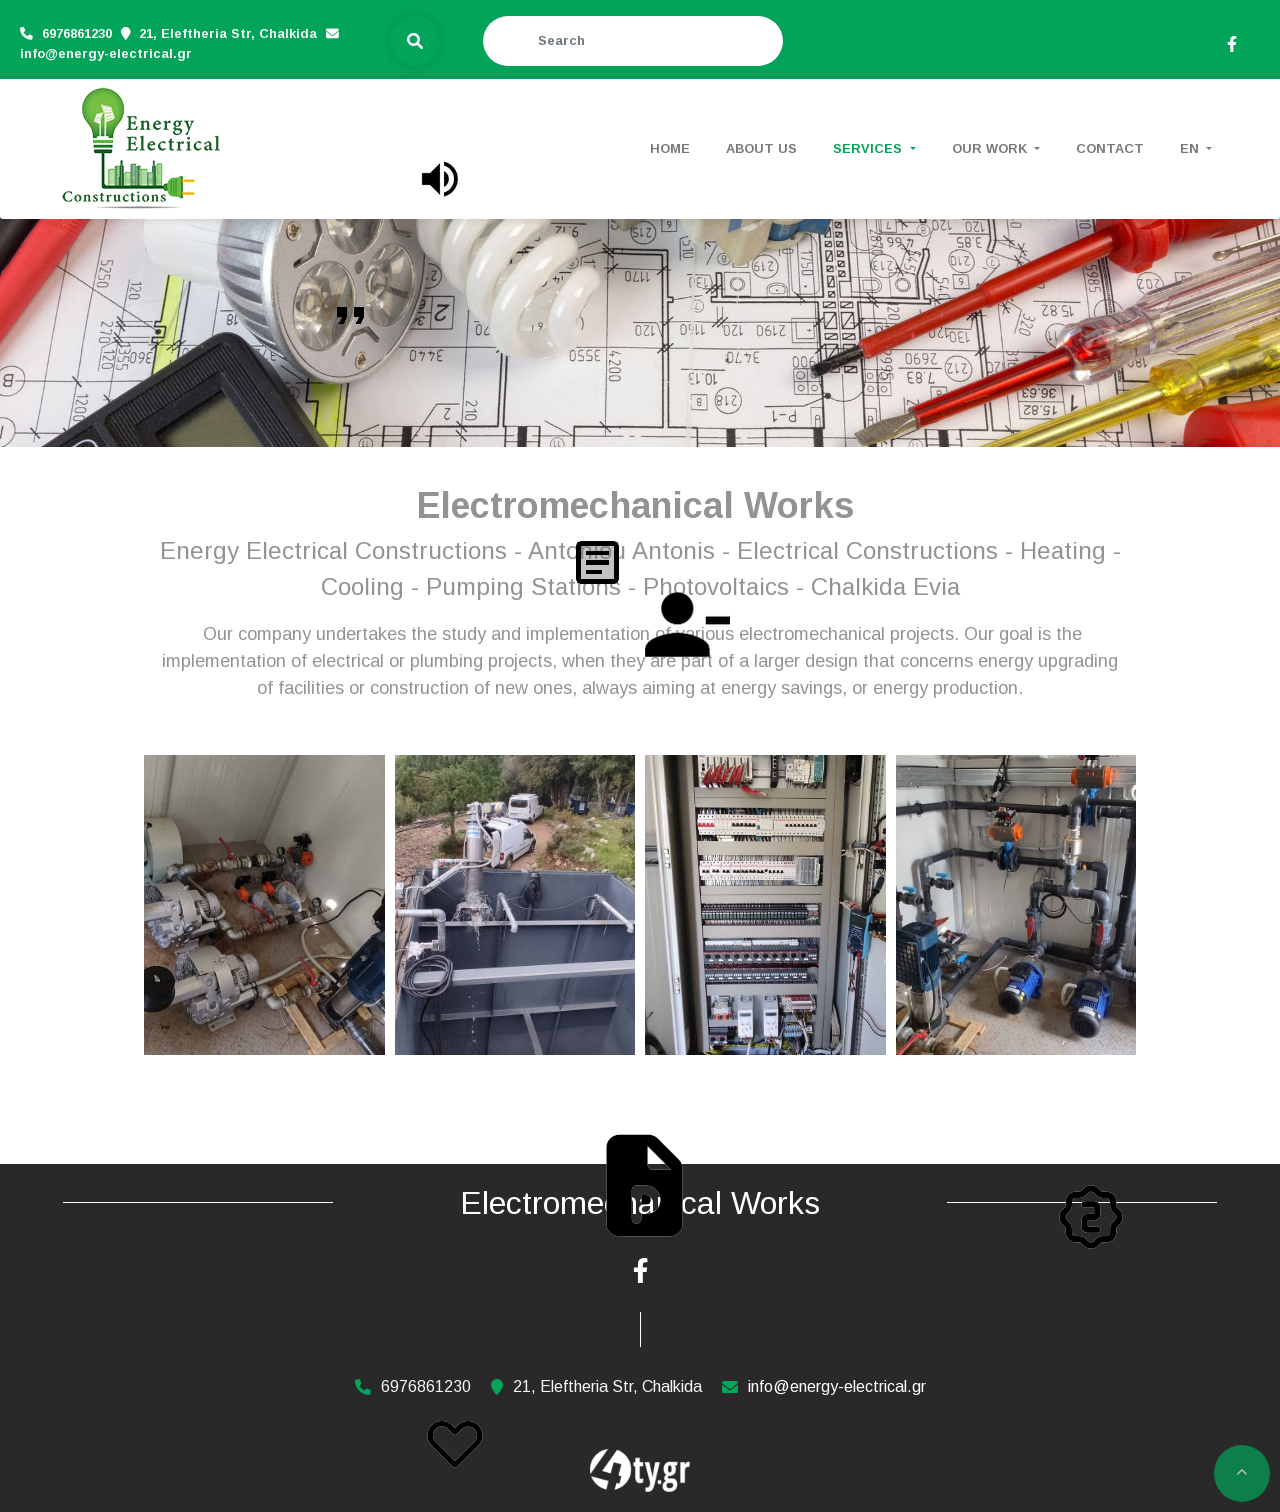 This screenshot has width=1280, height=1512. What do you see at coordinates (644, 1185) in the screenshot?
I see `open a PowerPoint presentation file` at bounding box center [644, 1185].